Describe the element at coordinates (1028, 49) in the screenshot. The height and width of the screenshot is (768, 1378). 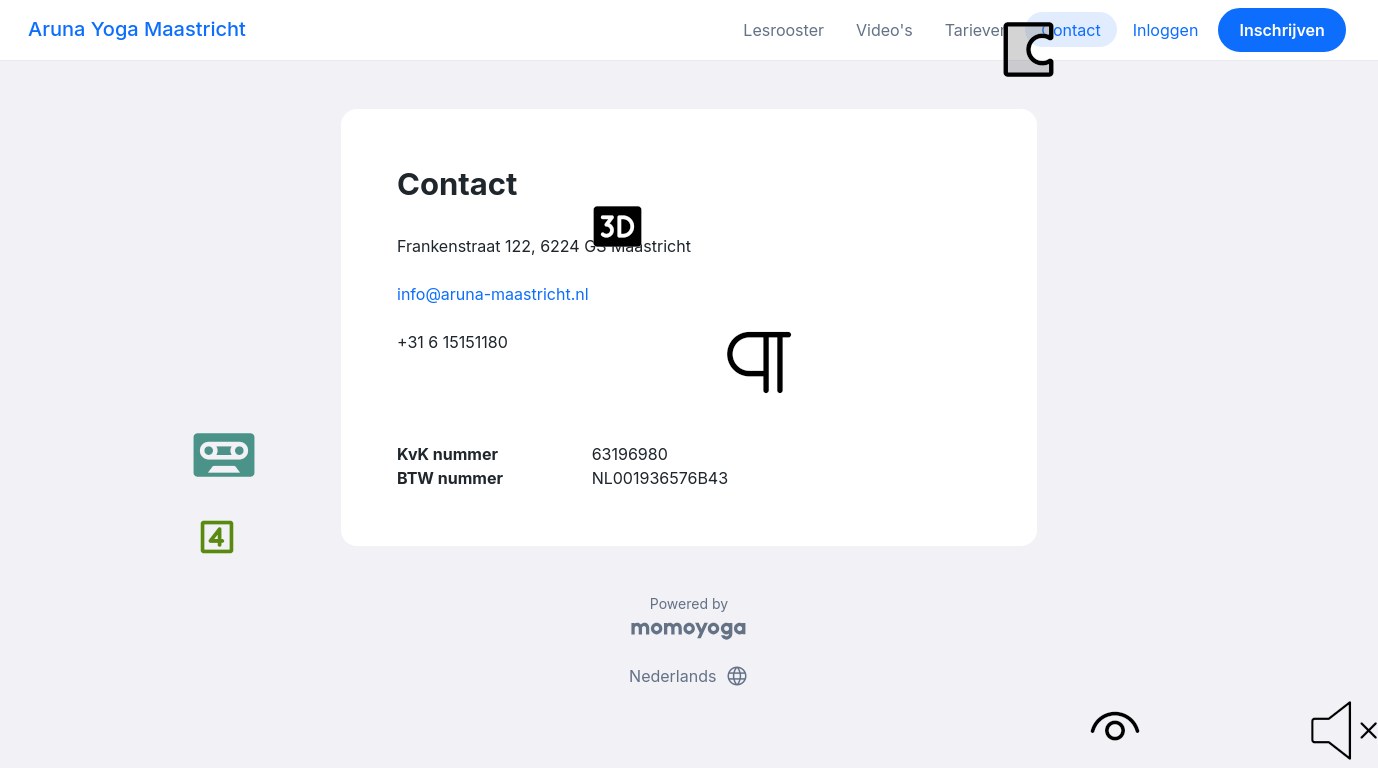
I see `open coda document app` at that location.